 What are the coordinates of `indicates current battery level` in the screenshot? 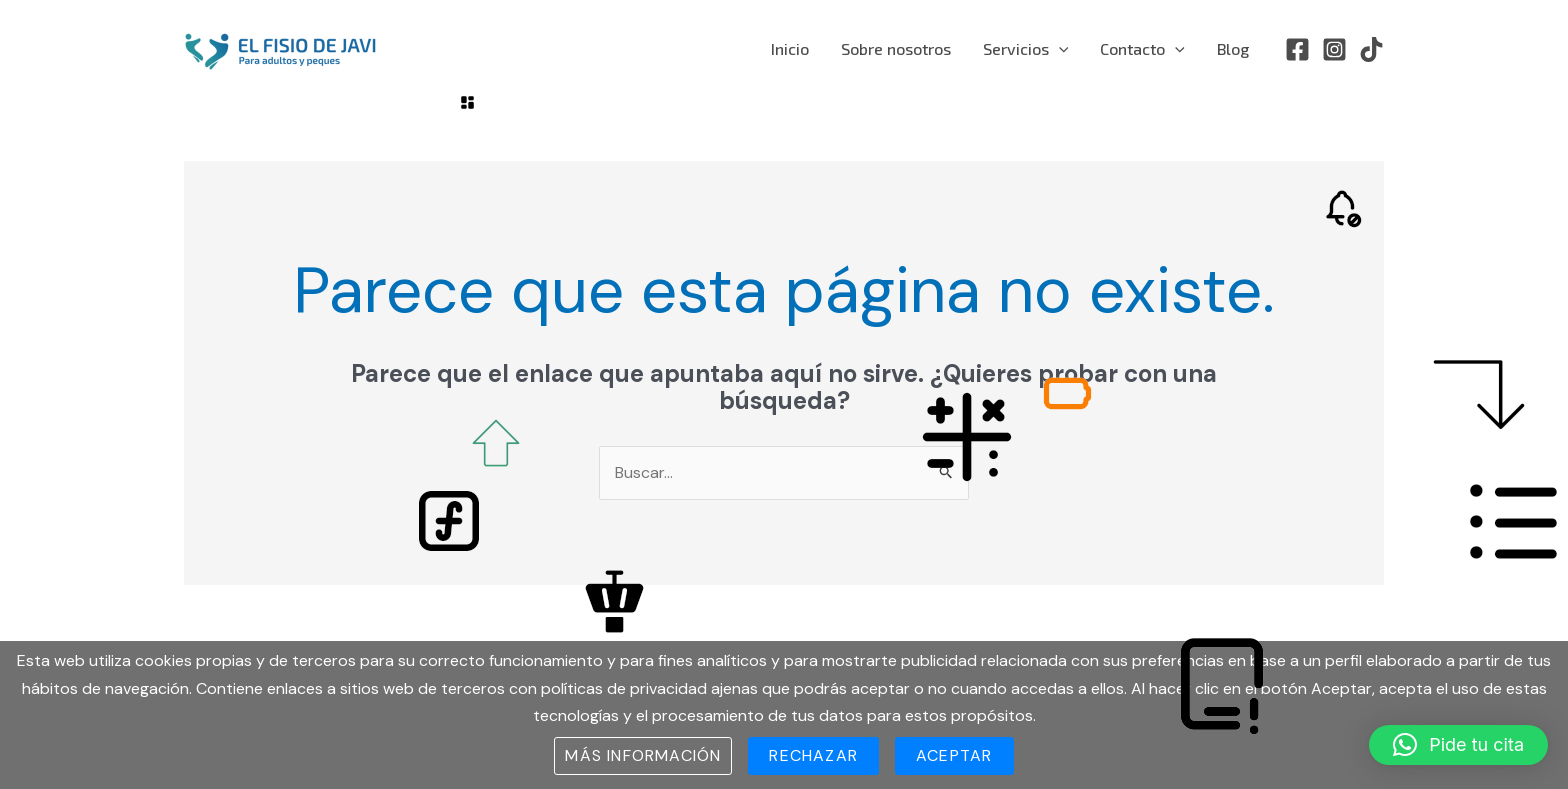 It's located at (1067, 393).